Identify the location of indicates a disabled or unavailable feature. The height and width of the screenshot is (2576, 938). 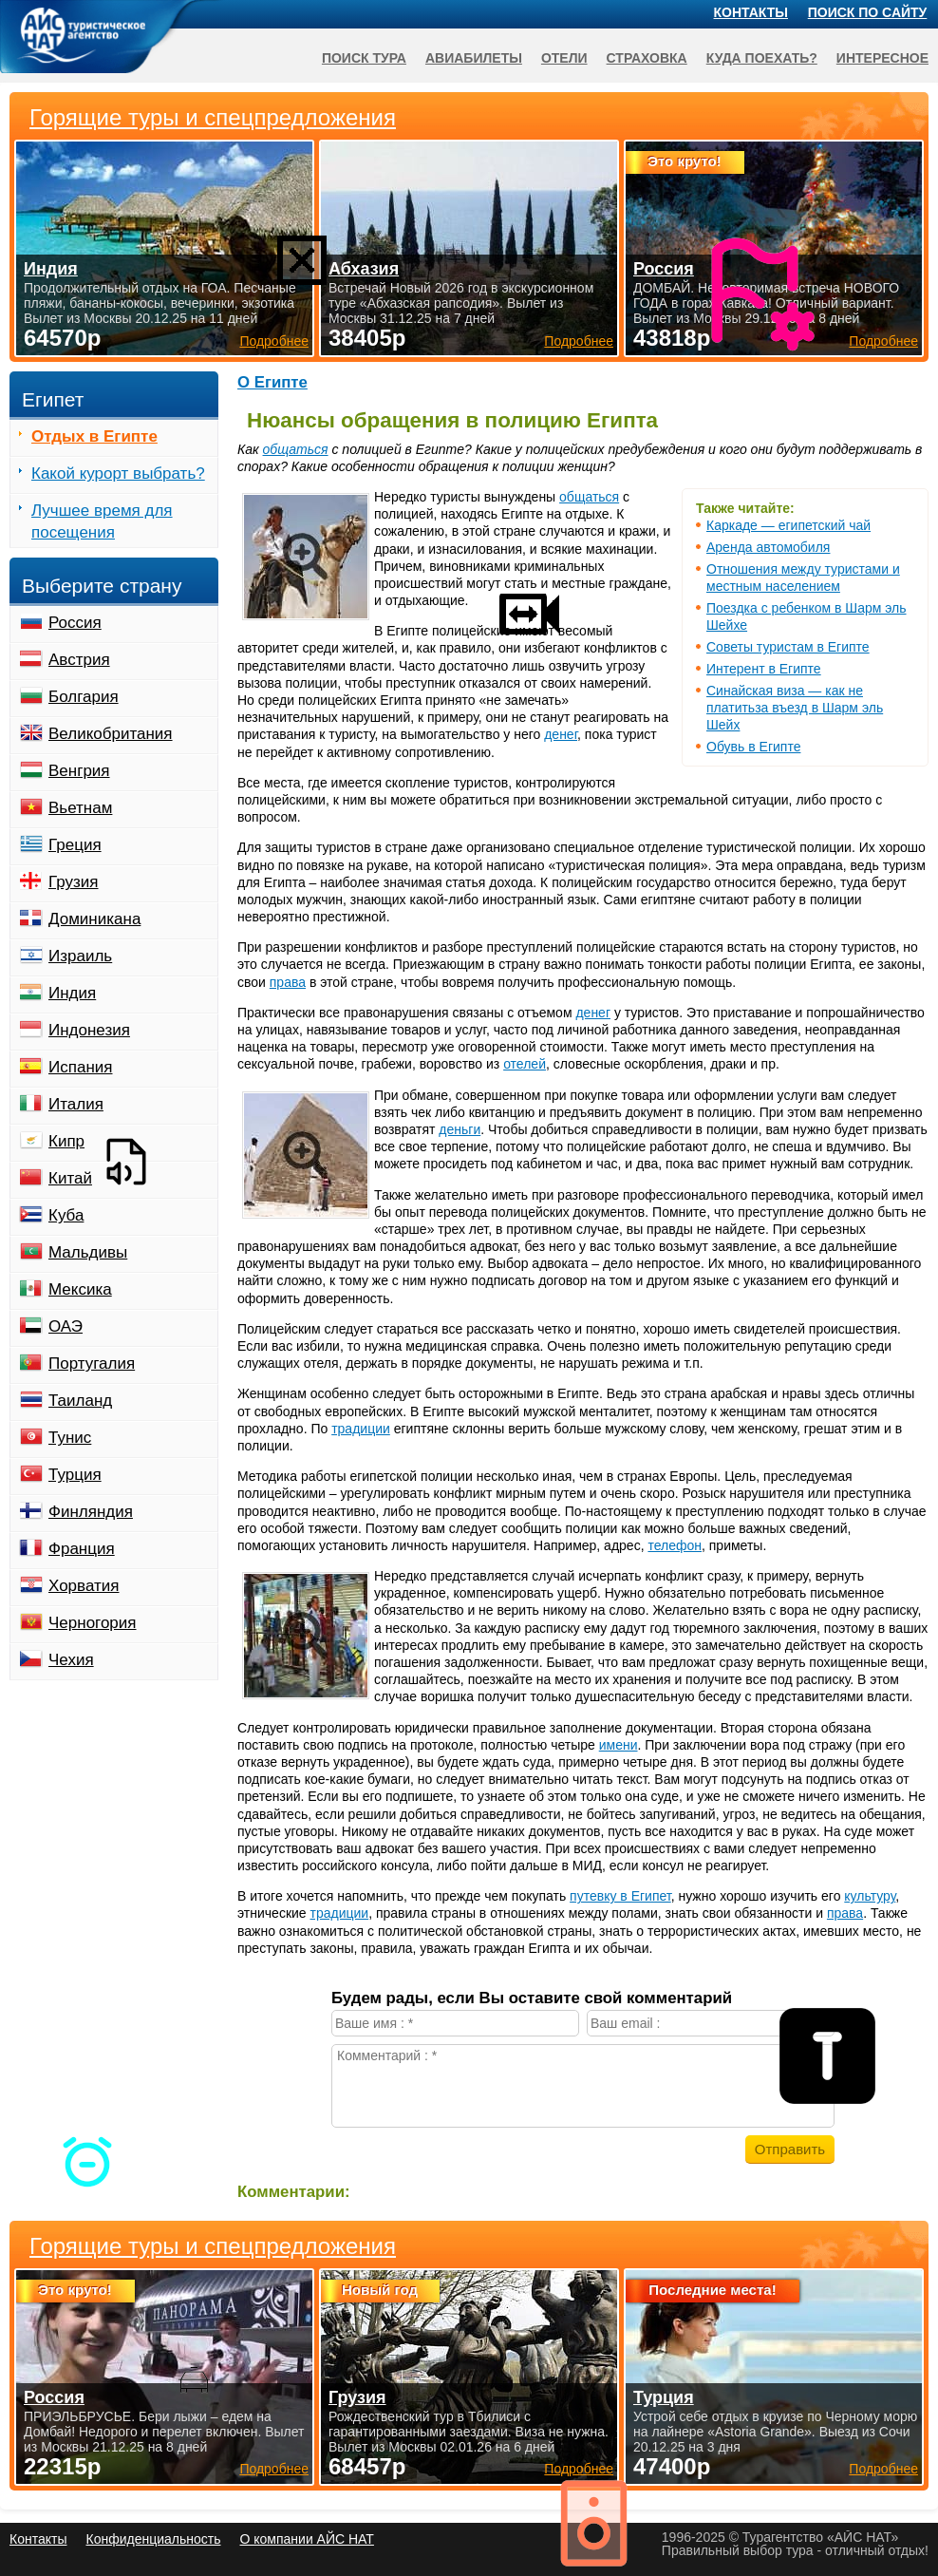
(302, 260).